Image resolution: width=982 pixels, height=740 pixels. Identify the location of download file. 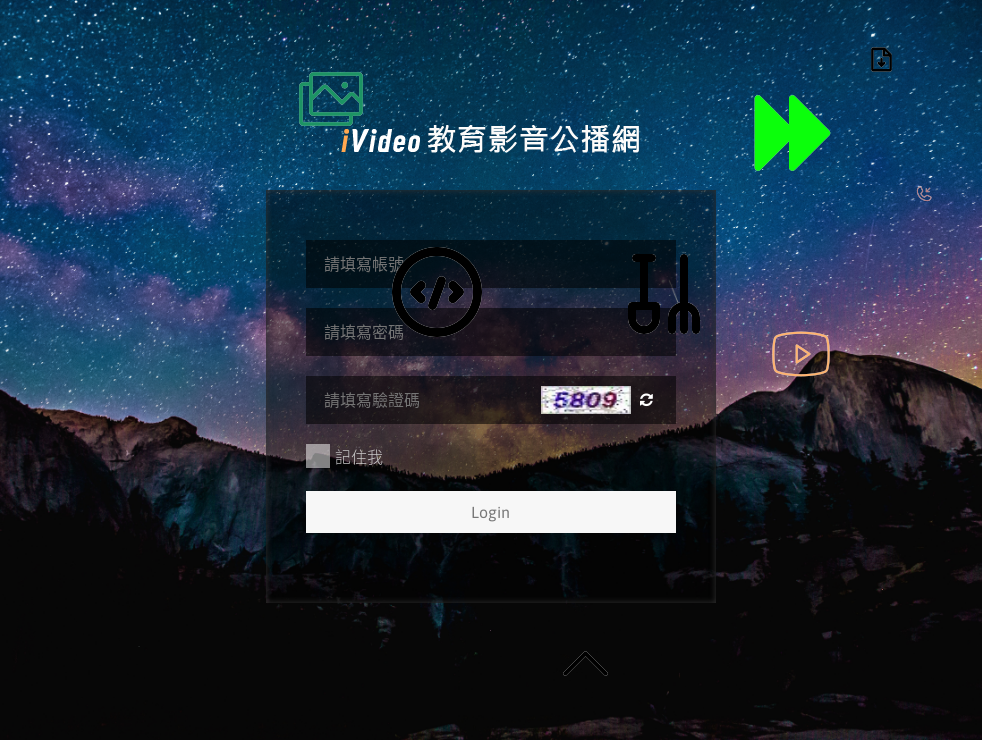
(881, 59).